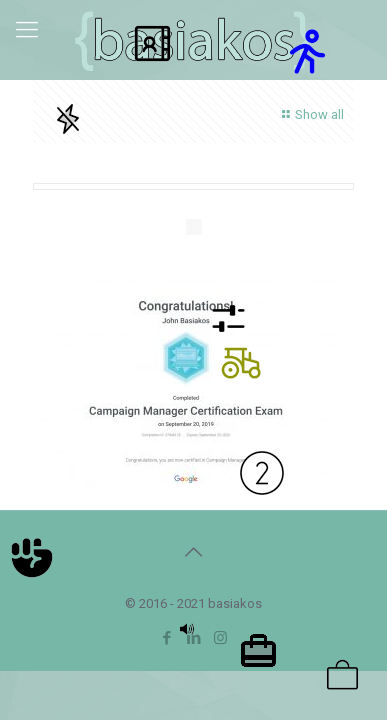  What do you see at coordinates (187, 629) in the screenshot?
I see `volume is set to high or maximum` at bounding box center [187, 629].